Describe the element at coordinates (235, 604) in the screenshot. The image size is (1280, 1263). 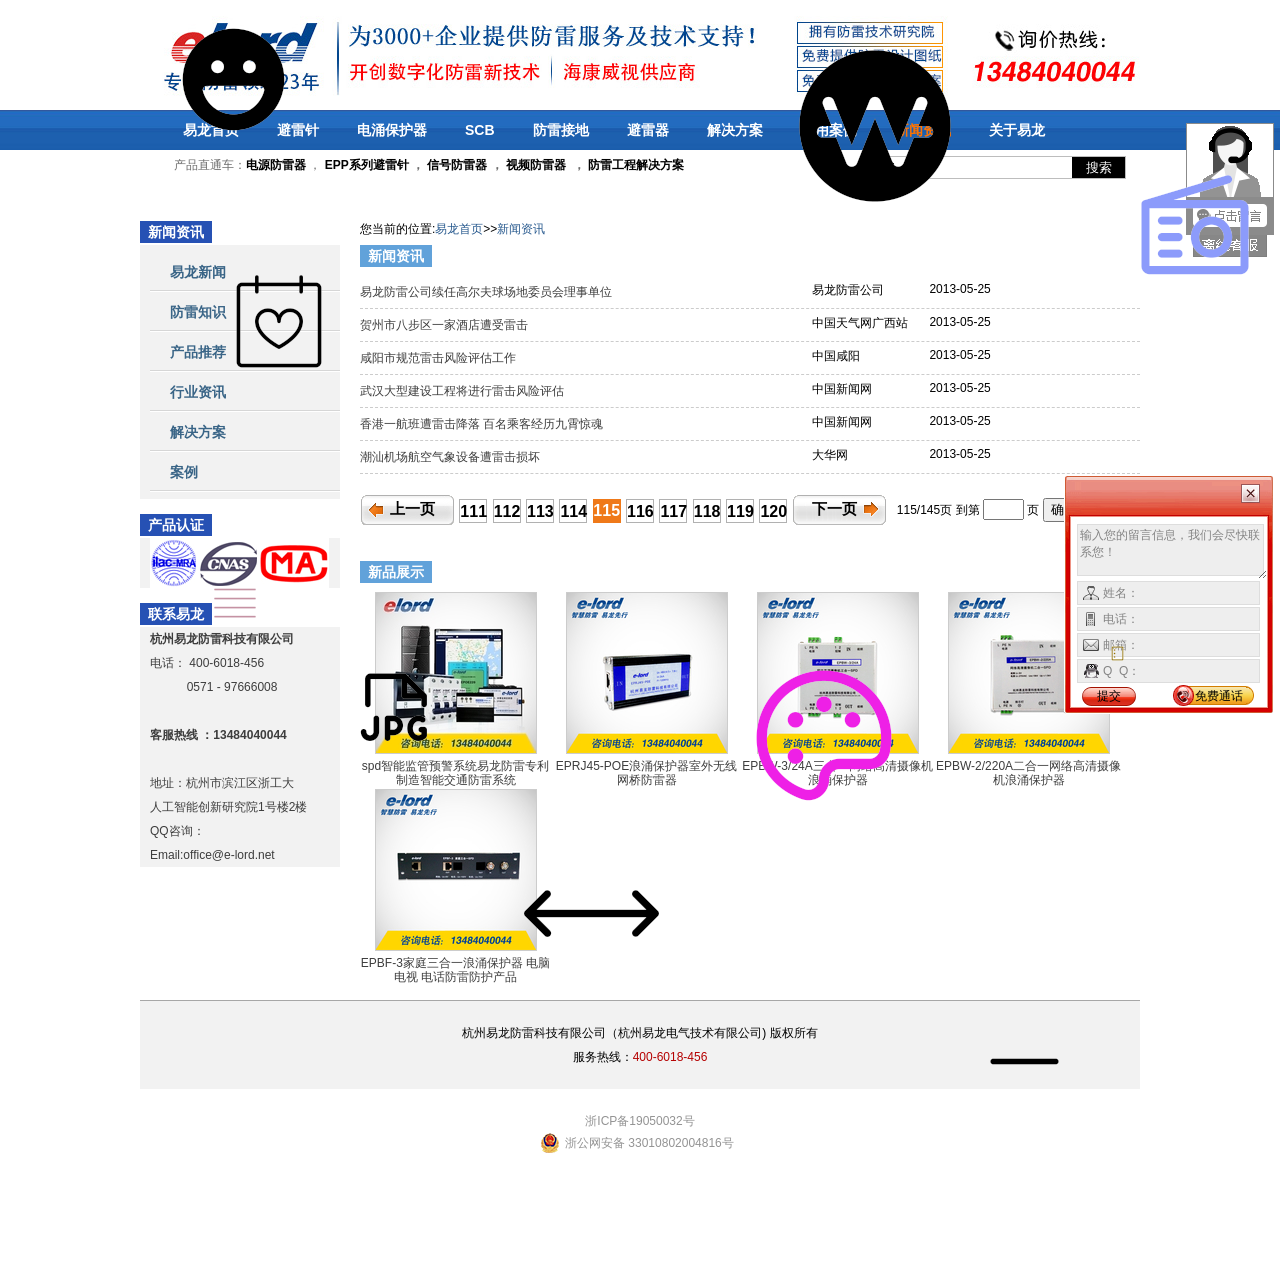
I see `justify text alignment` at that location.